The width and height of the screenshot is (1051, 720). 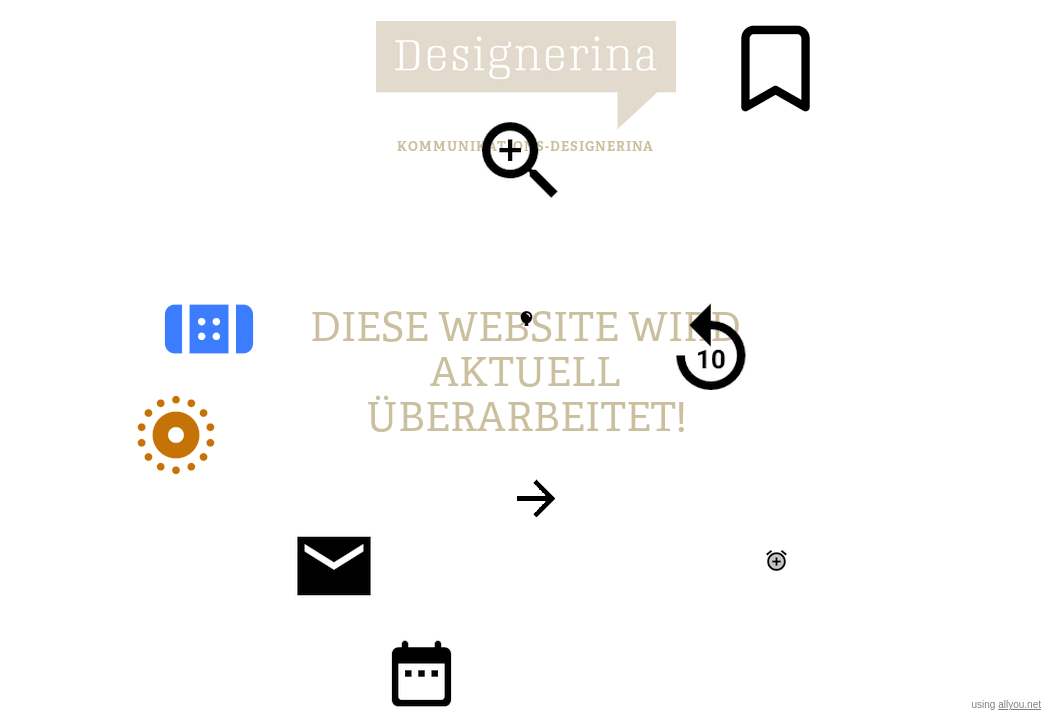 I want to click on access first aid or medical resources, so click(x=209, y=329).